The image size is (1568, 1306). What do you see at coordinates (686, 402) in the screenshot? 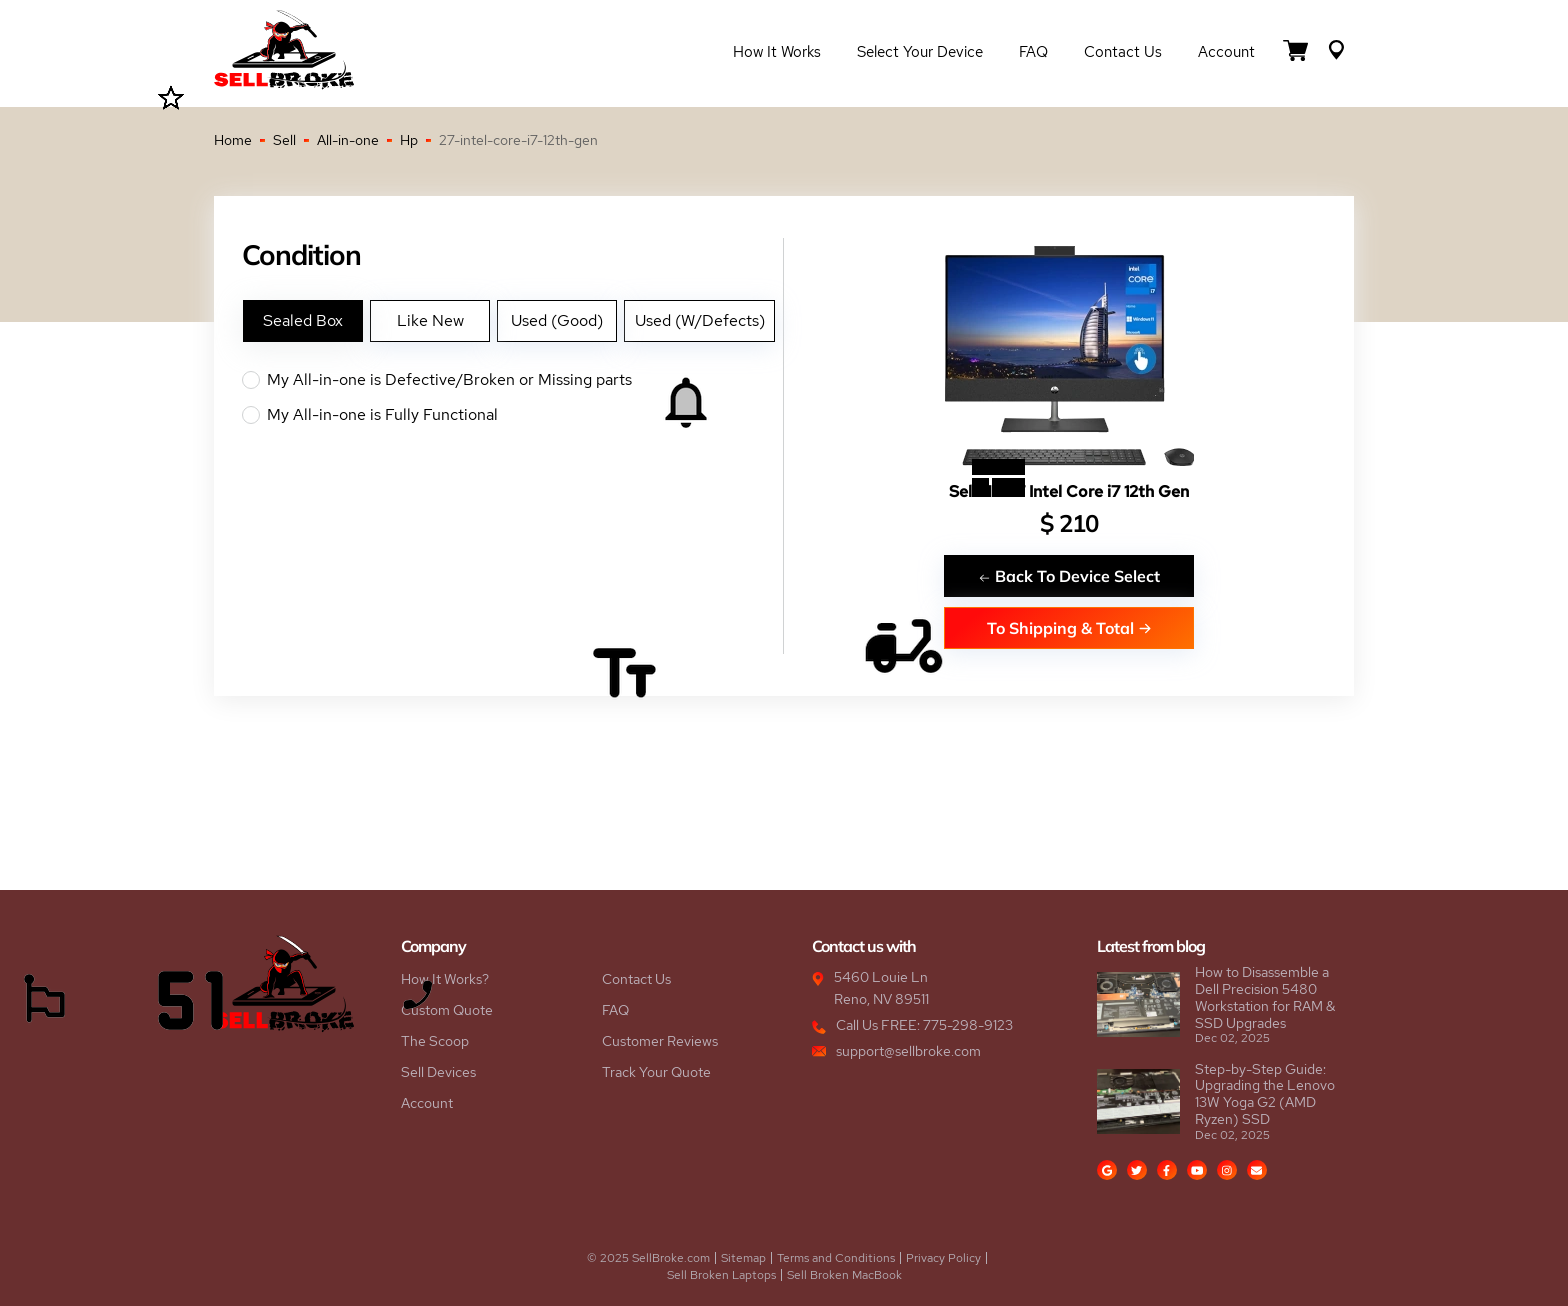
I see `view notifications` at bounding box center [686, 402].